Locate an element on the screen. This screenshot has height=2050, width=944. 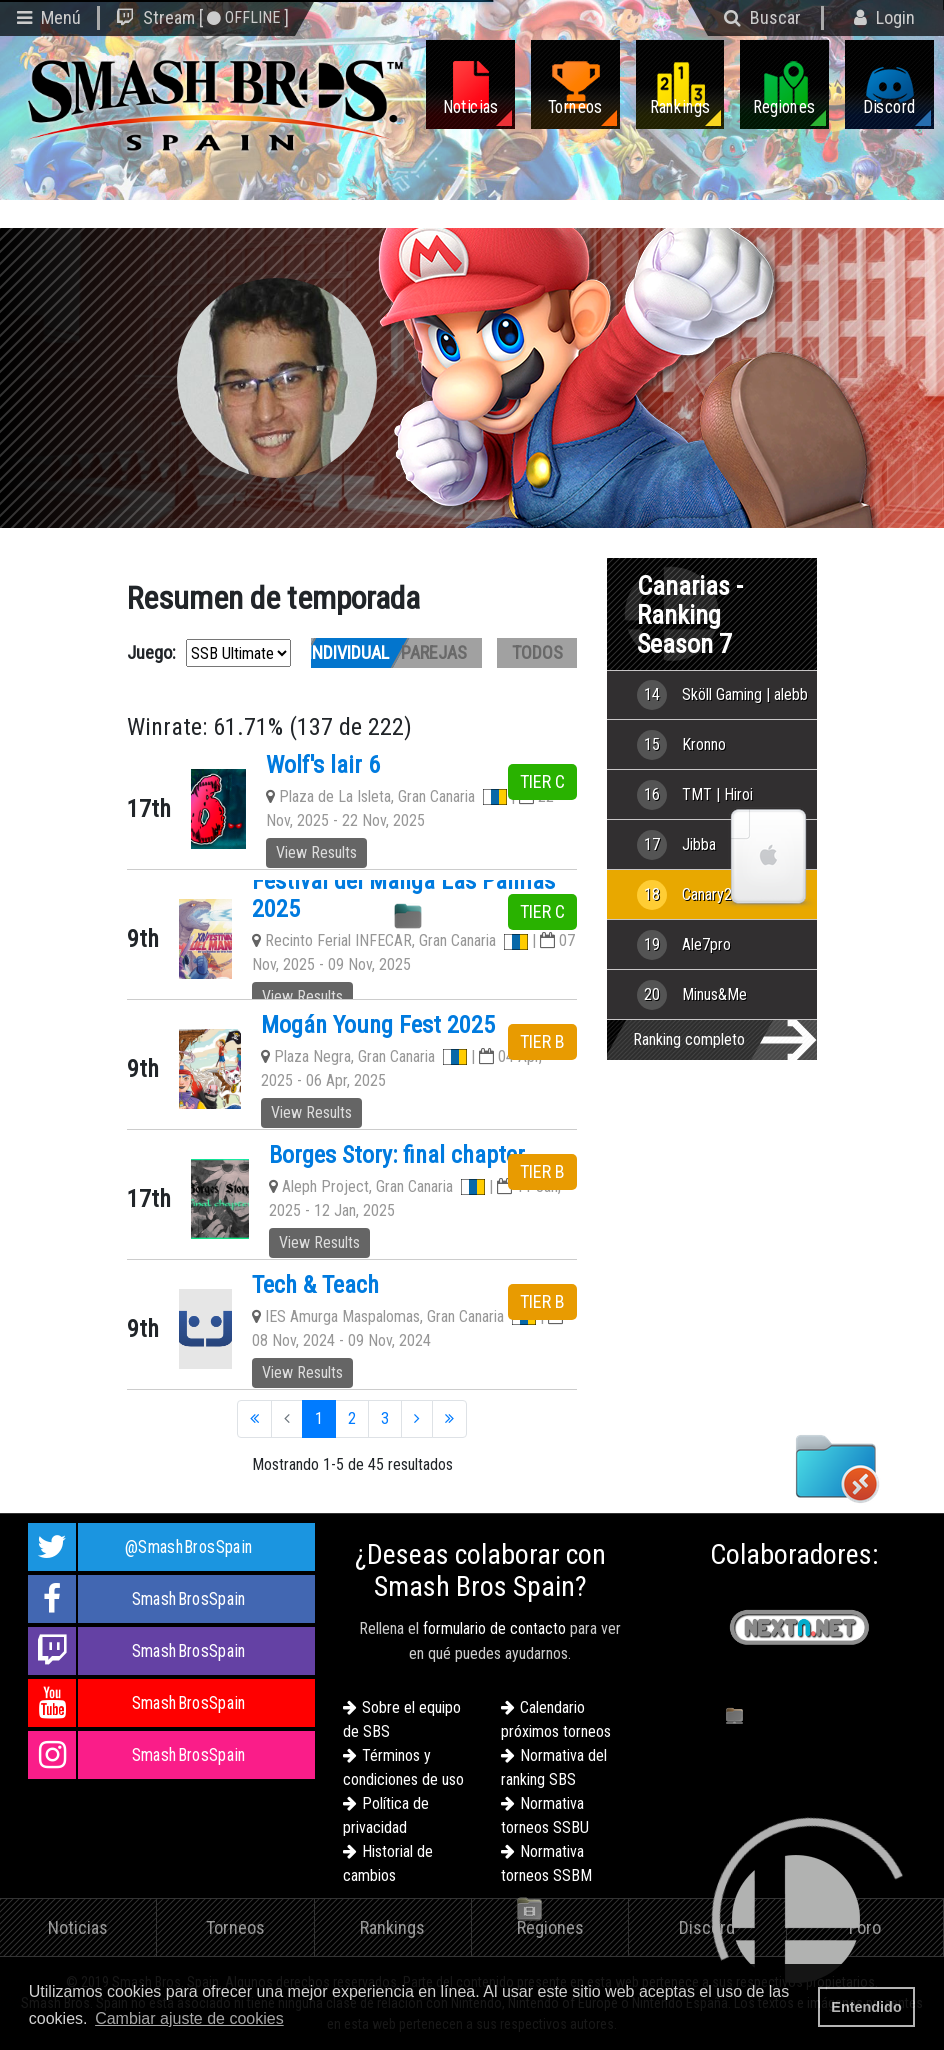
open videos folder is located at coordinates (529, 1908).